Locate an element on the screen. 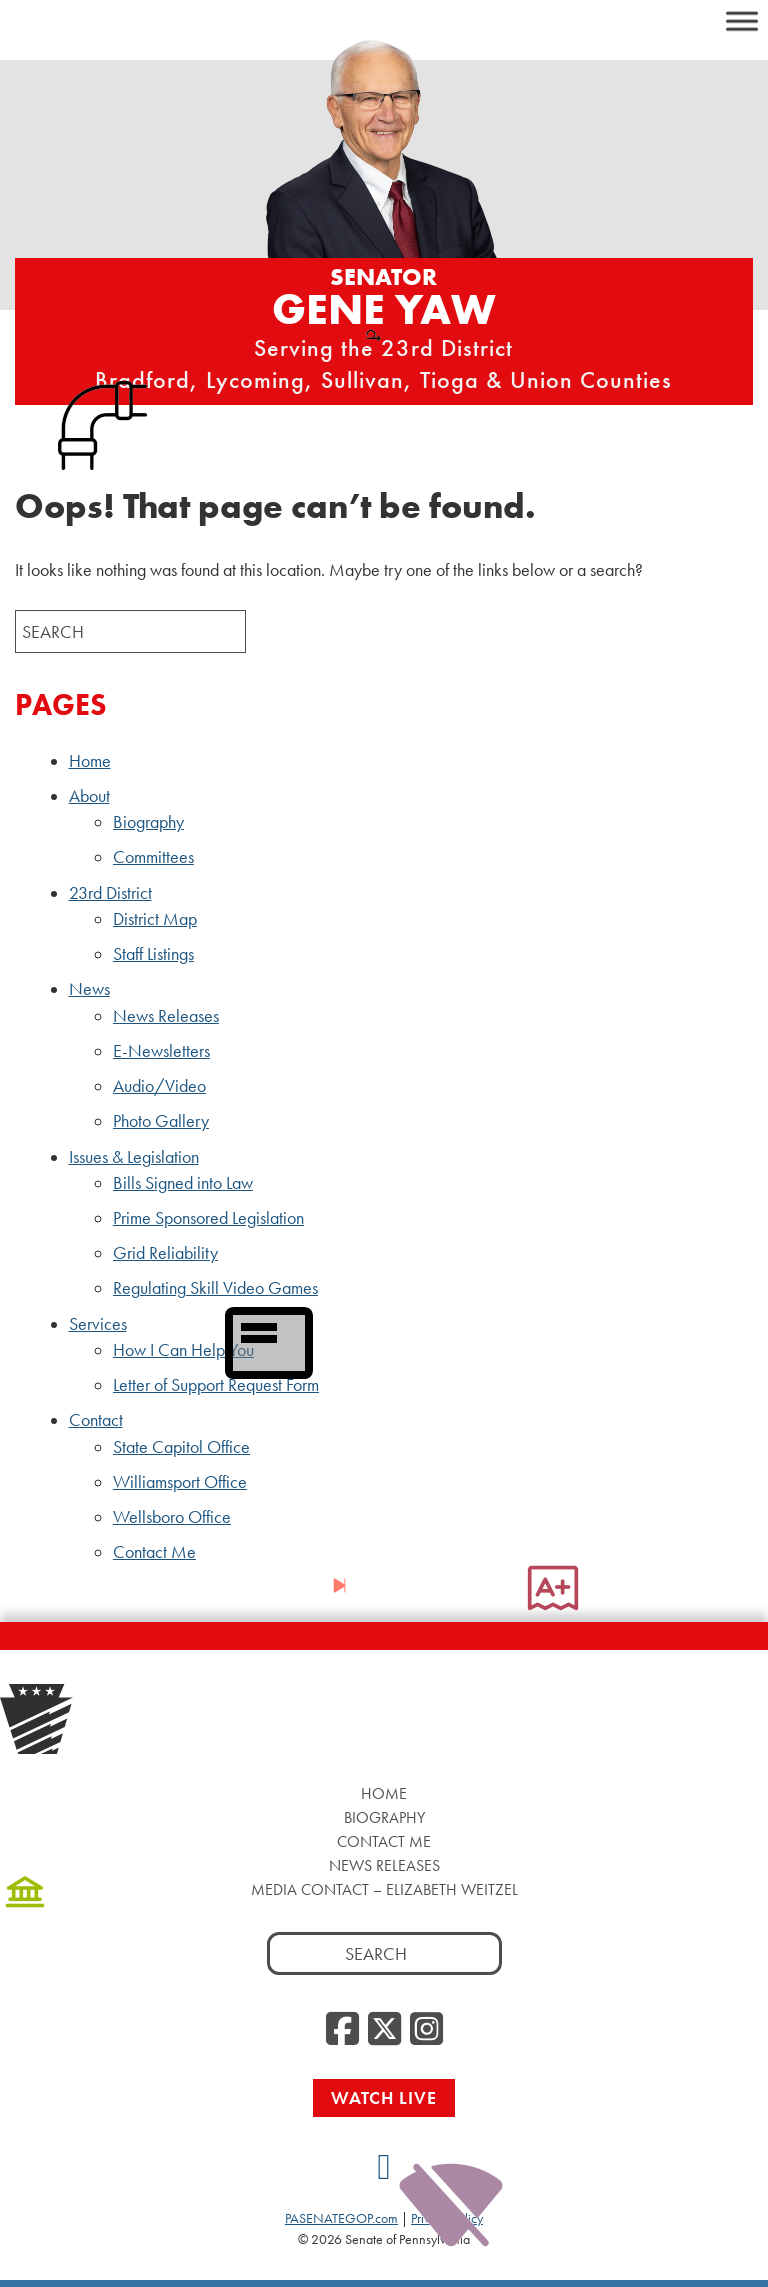  iterate or repeat a process is located at coordinates (373, 335).